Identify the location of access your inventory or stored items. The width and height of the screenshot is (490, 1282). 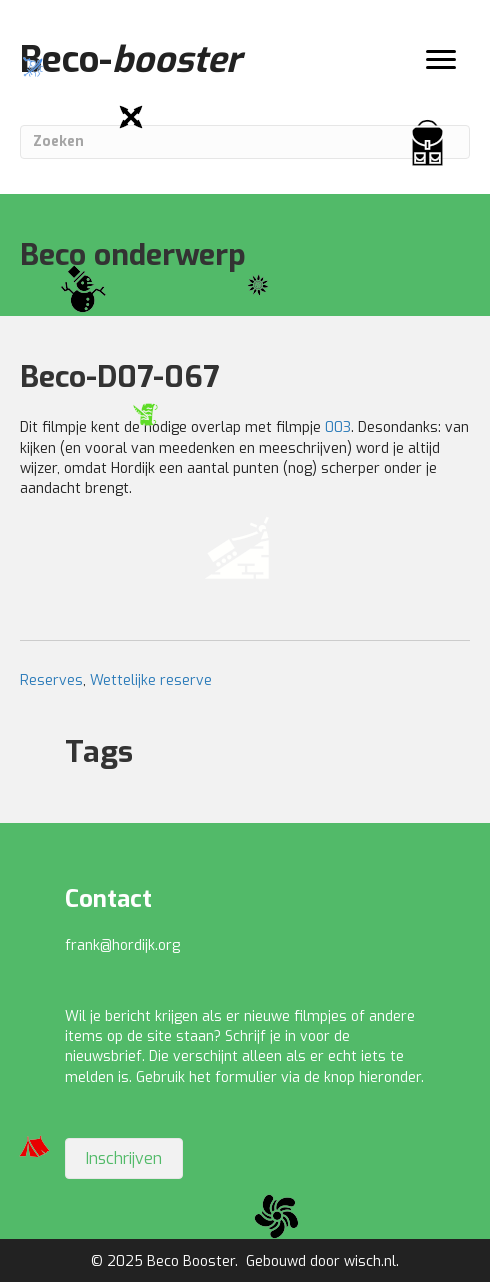
(427, 142).